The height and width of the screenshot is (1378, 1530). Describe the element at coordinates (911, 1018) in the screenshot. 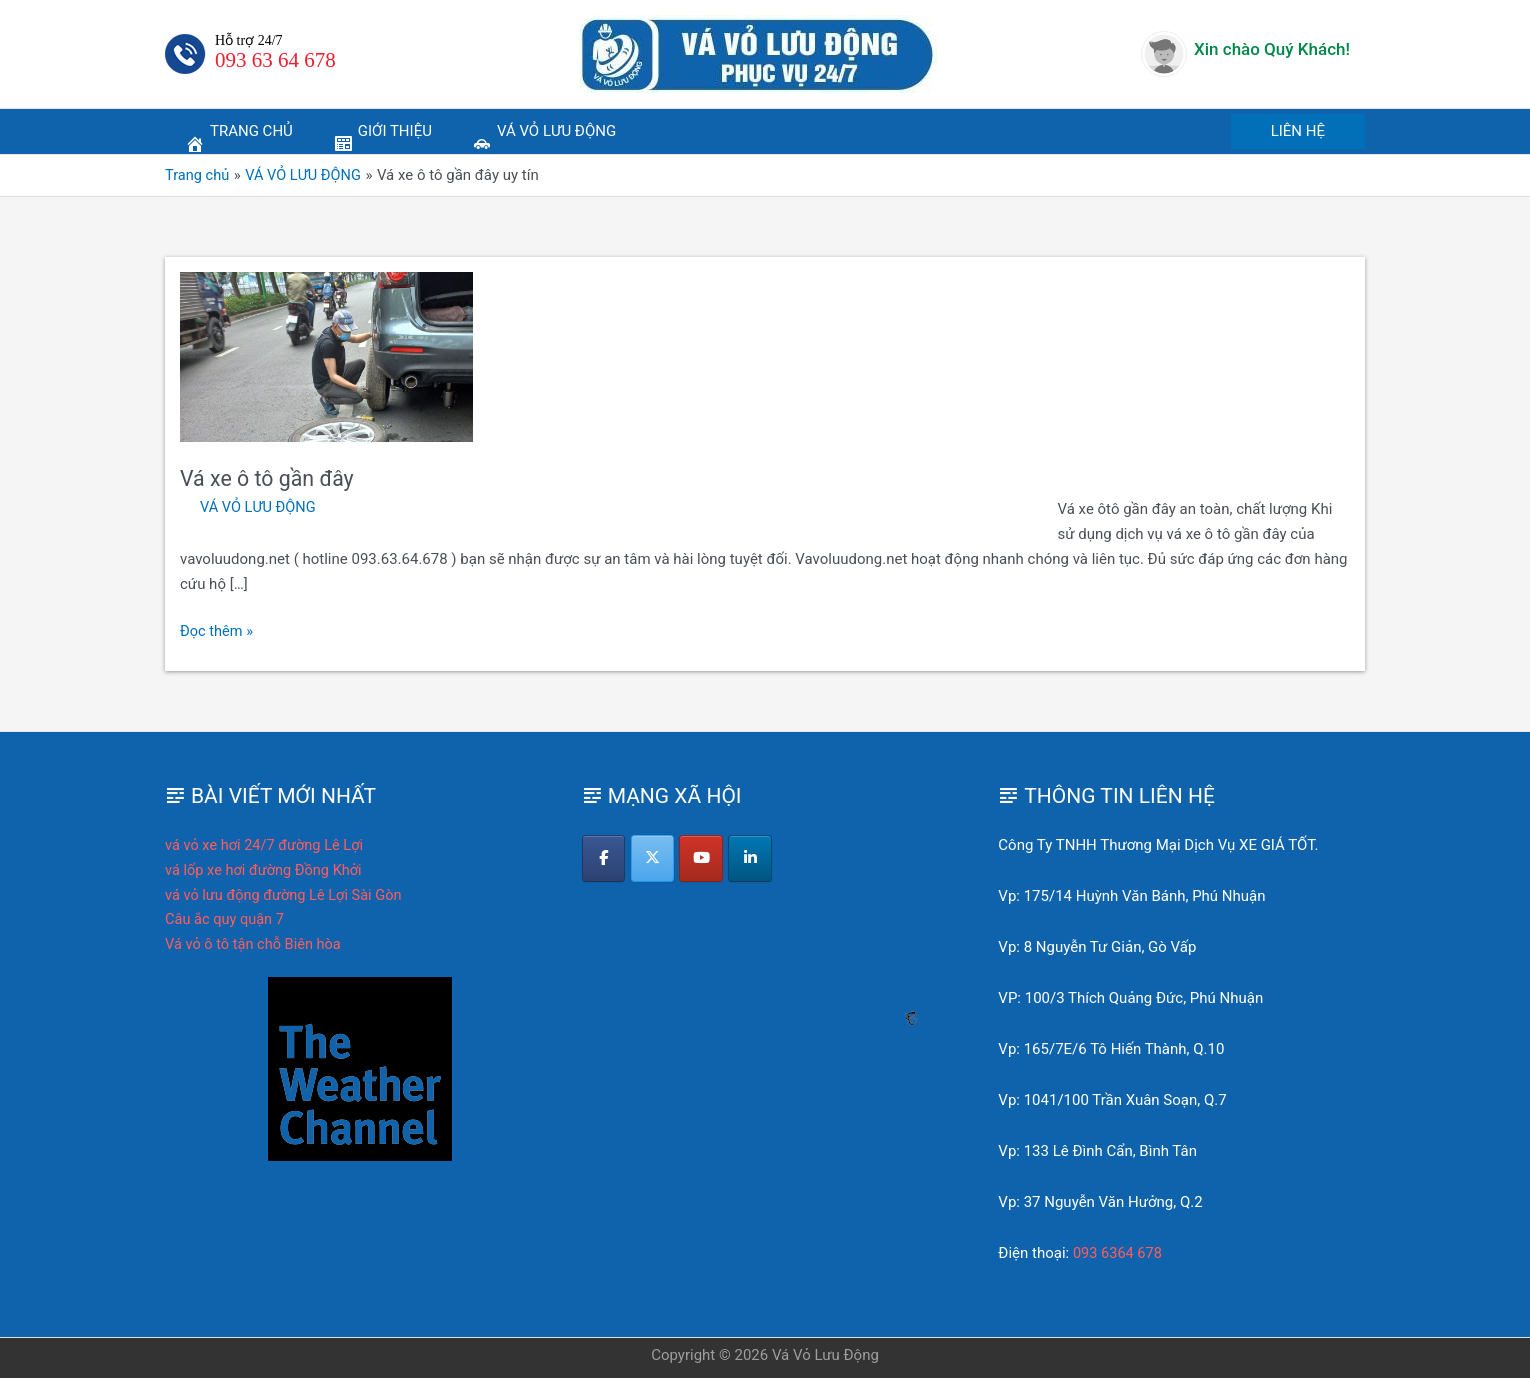

I see `MSI brand logo` at that location.